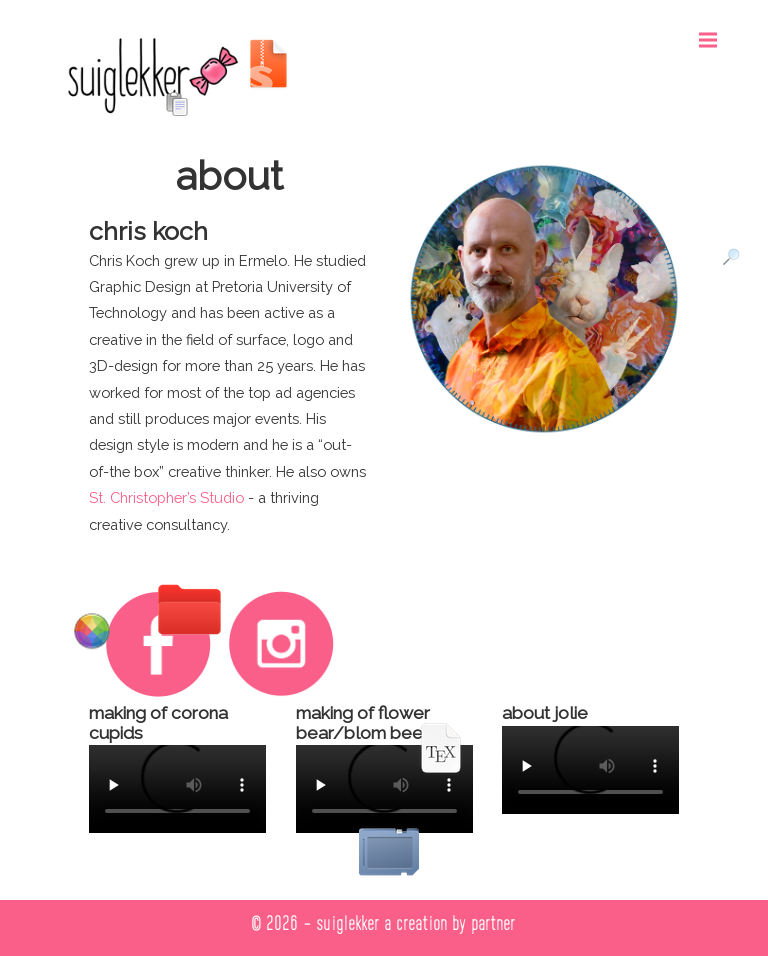 This screenshot has width=768, height=956. Describe the element at coordinates (177, 104) in the screenshot. I see `paste copied content from clipboard` at that location.